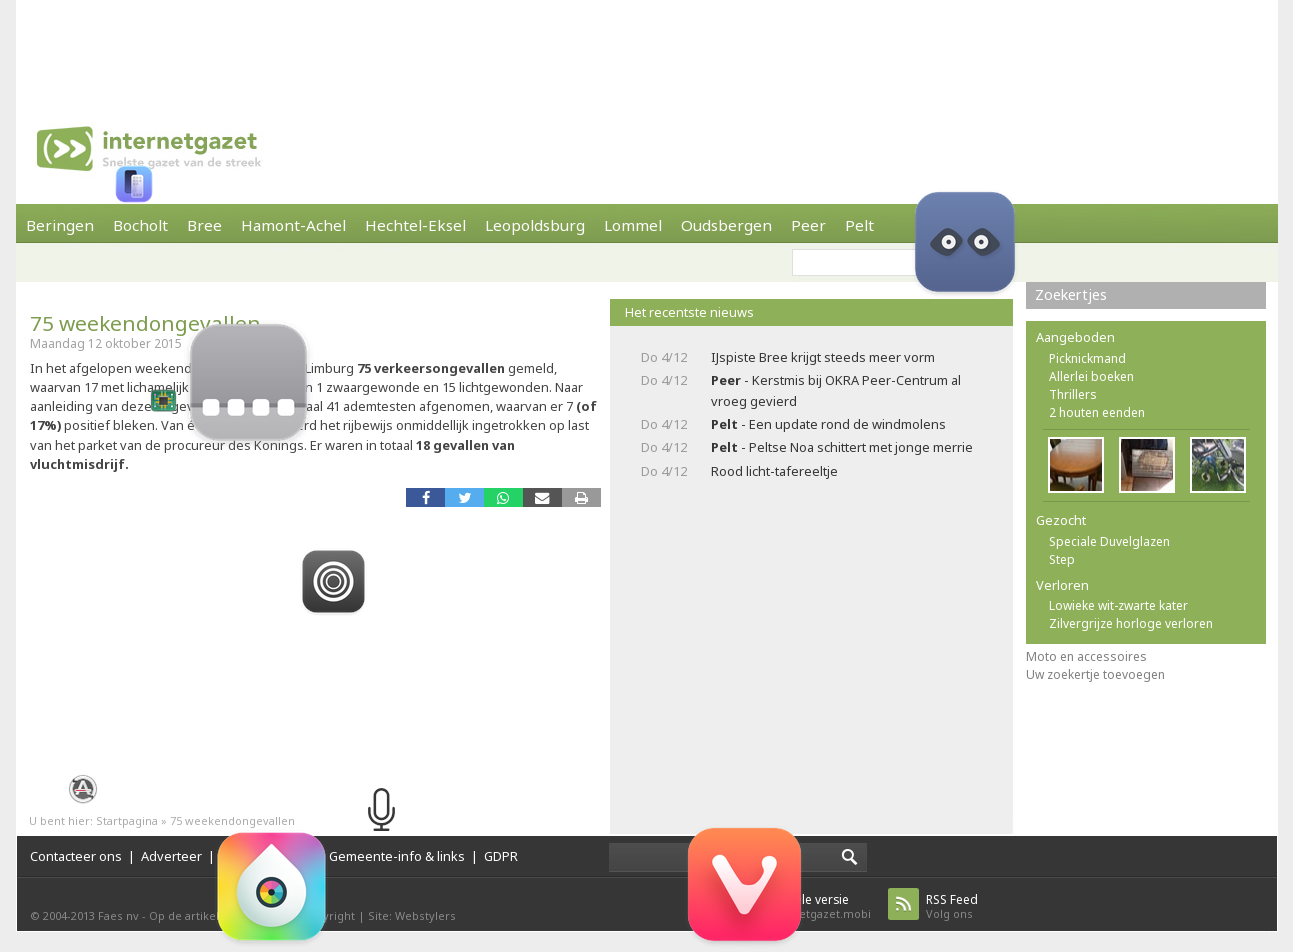 The image size is (1293, 952). What do you see at coordinates (134, 184) in the screenshot?
I see `open kde connect preferences` at bounding box center [134, 184].